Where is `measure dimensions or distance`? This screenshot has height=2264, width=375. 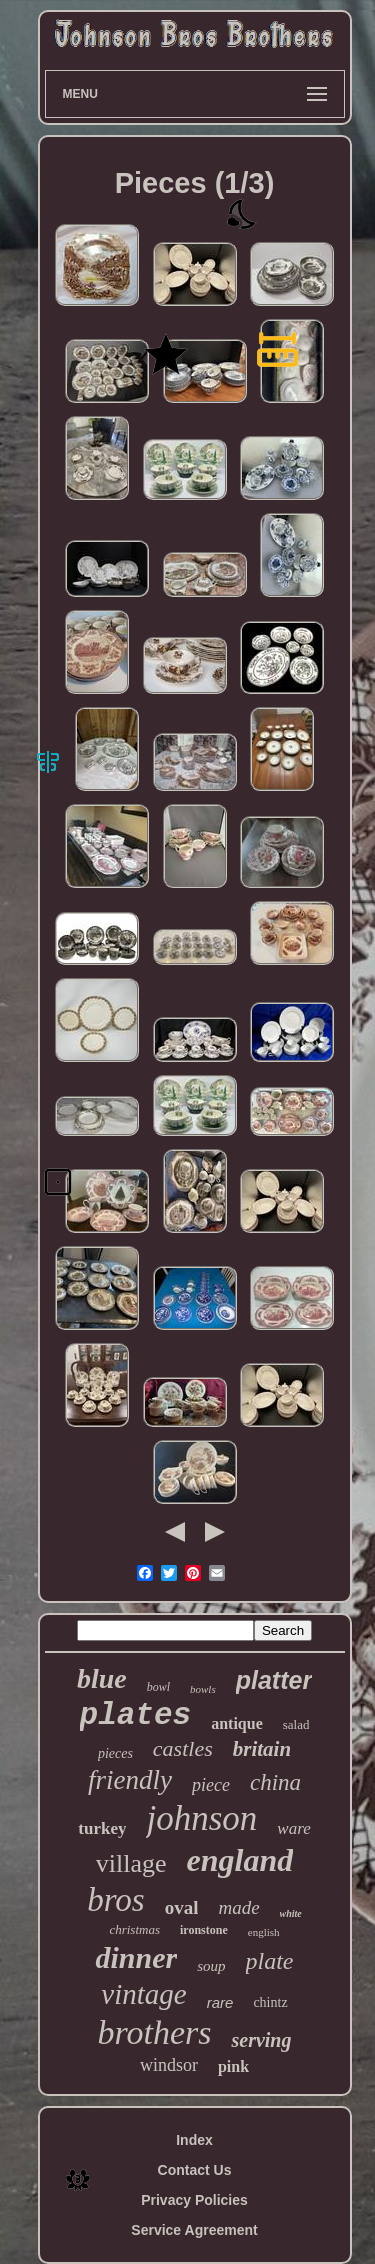 measure dimensions or distance is located at coordinates (277, 350).